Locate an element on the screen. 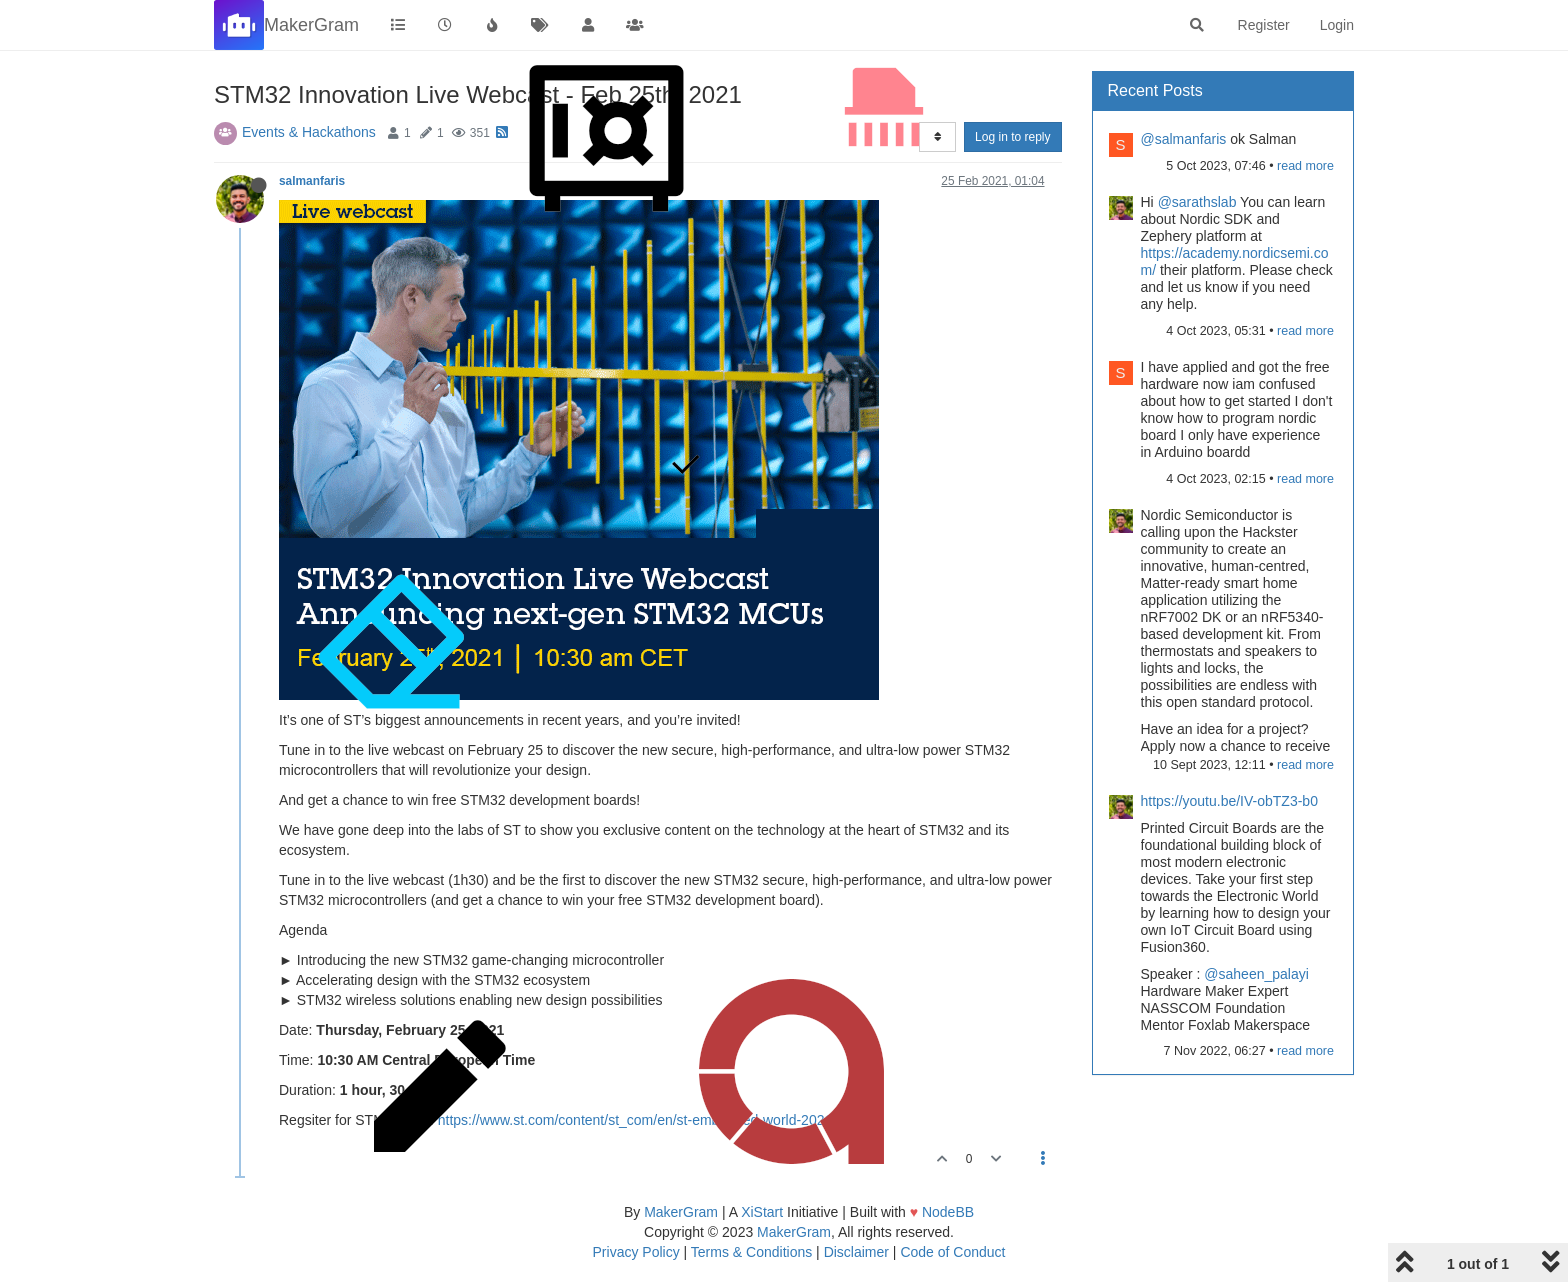  permanently delete or shred a document is located at coordinates (884, 107).